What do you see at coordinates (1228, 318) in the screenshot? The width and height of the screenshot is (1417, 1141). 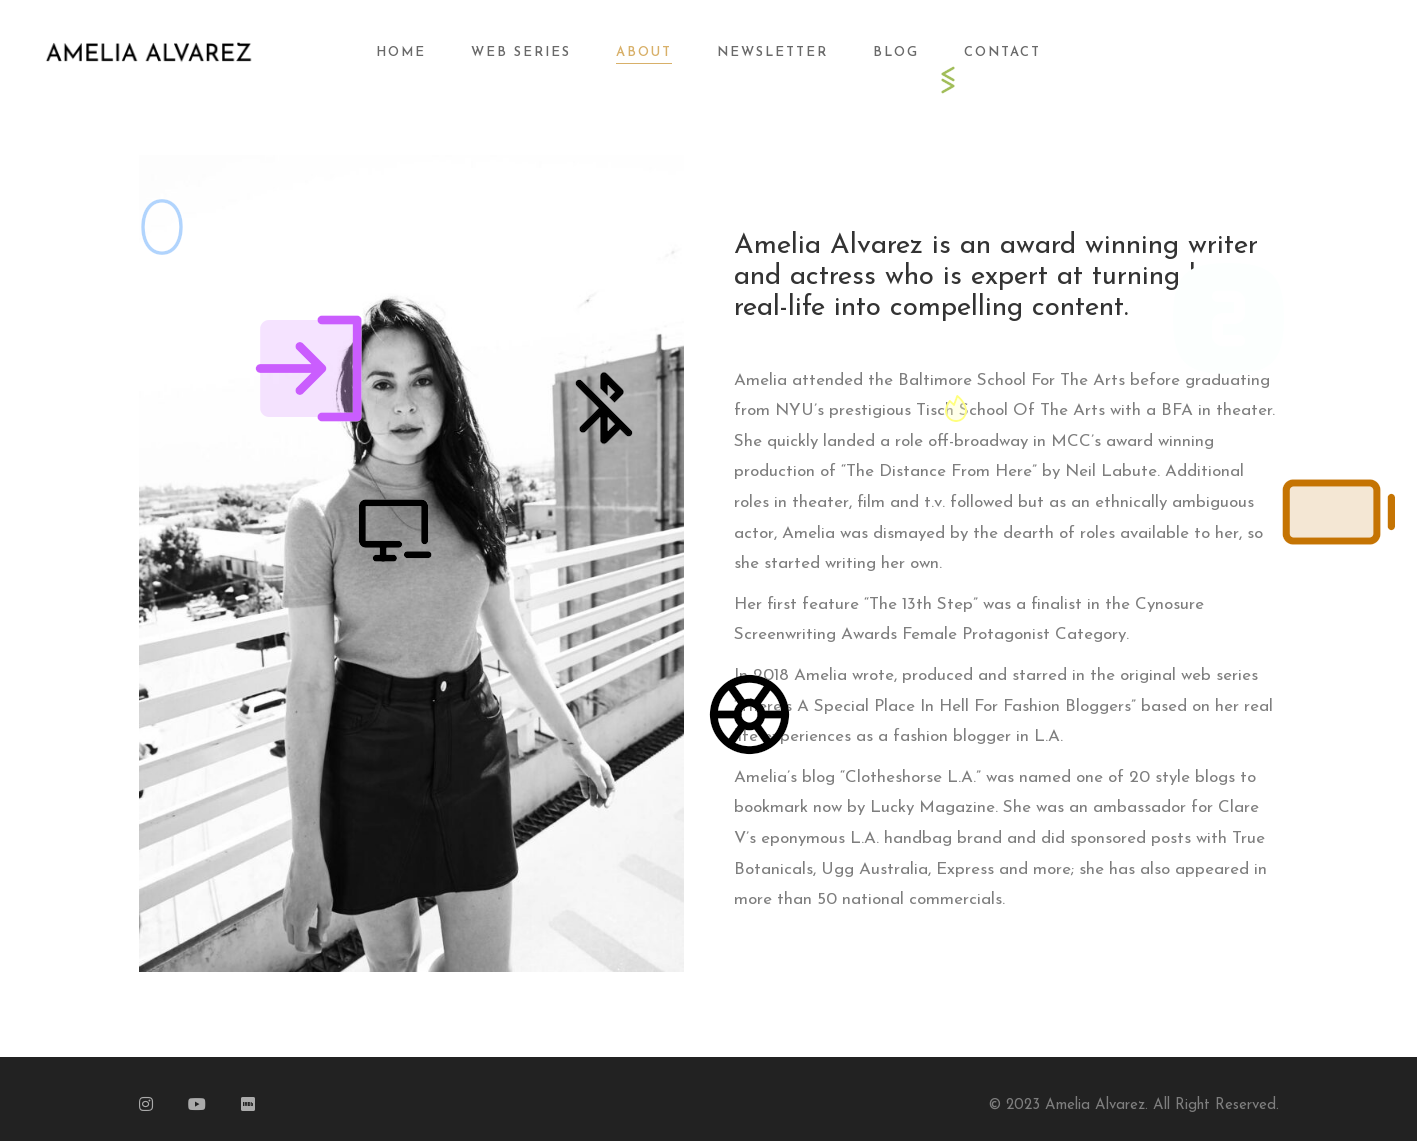 I see `indicates step 2 in a sequence or process` at bounding box center [1228, 318].